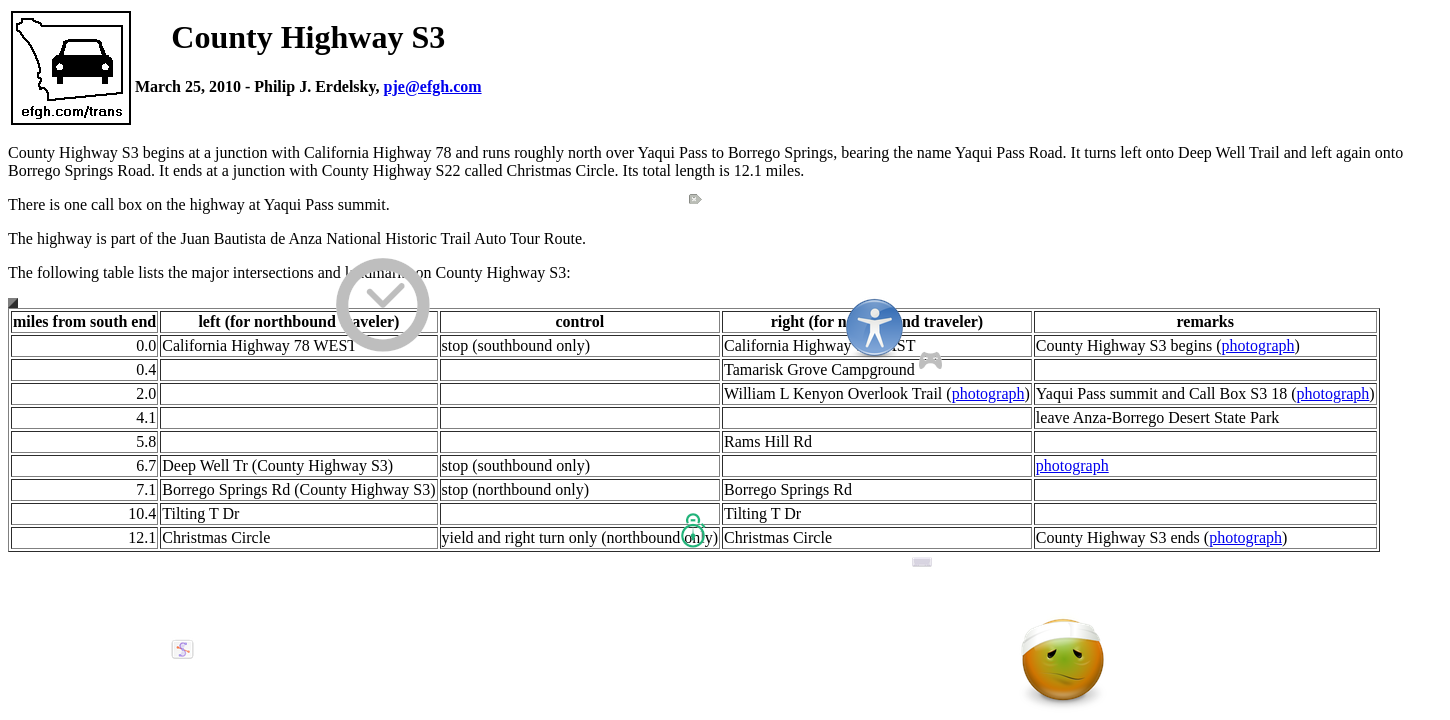 The width and height of the screenshot is (1450, 720). What do you see at coordinates (922, 562) in the screenshot?
I see `indicates keyboard connected or active` at bounding box center [922, 562].